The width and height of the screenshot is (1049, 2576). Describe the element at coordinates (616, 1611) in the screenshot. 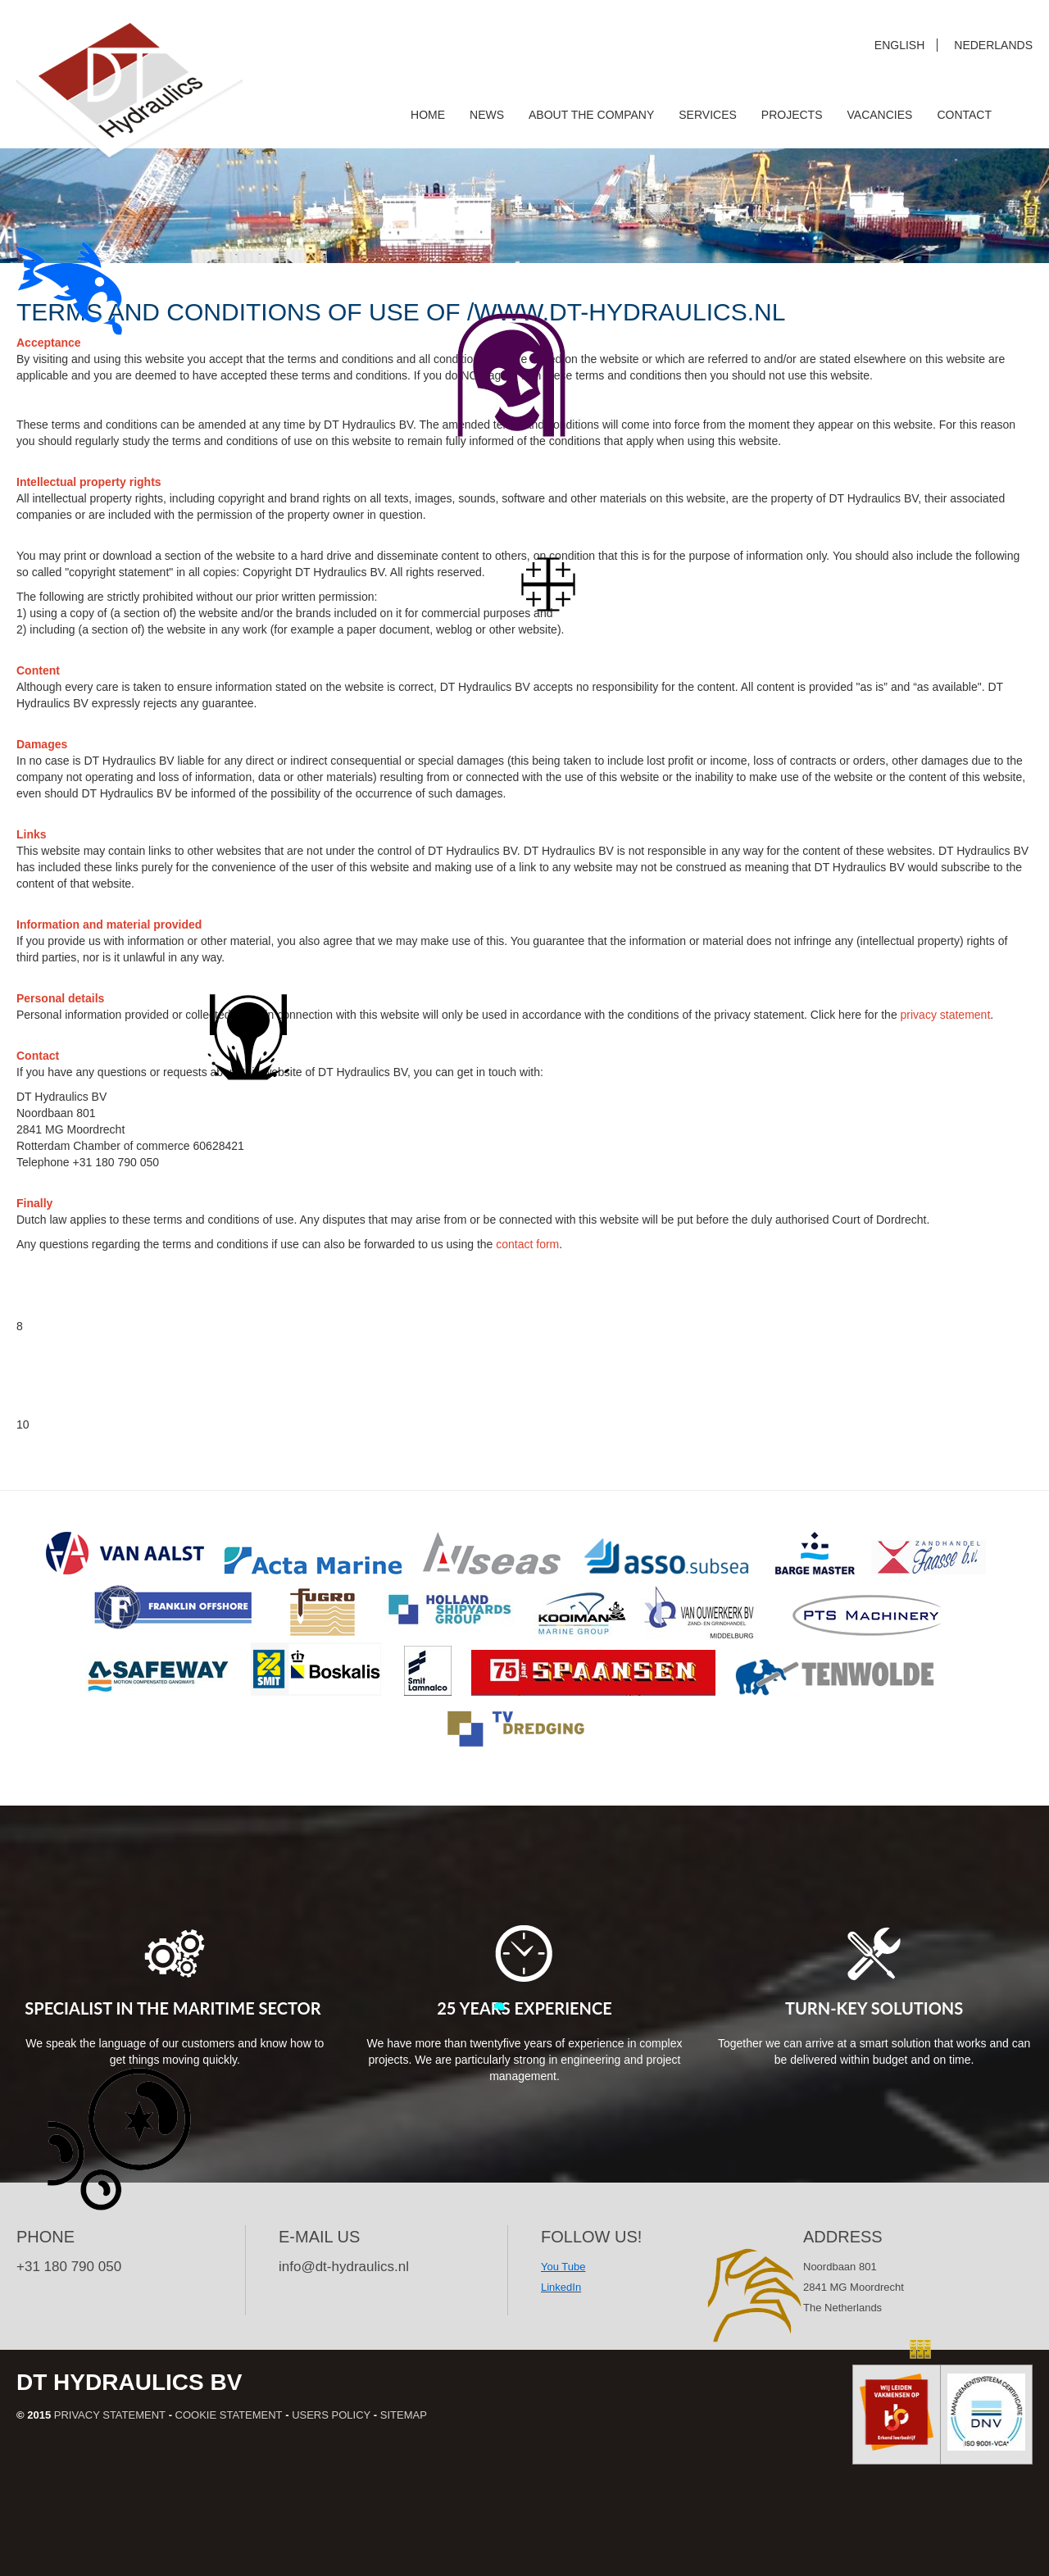

I see `koholint egg icon from the legend of zelda: link's awakening` at that location.